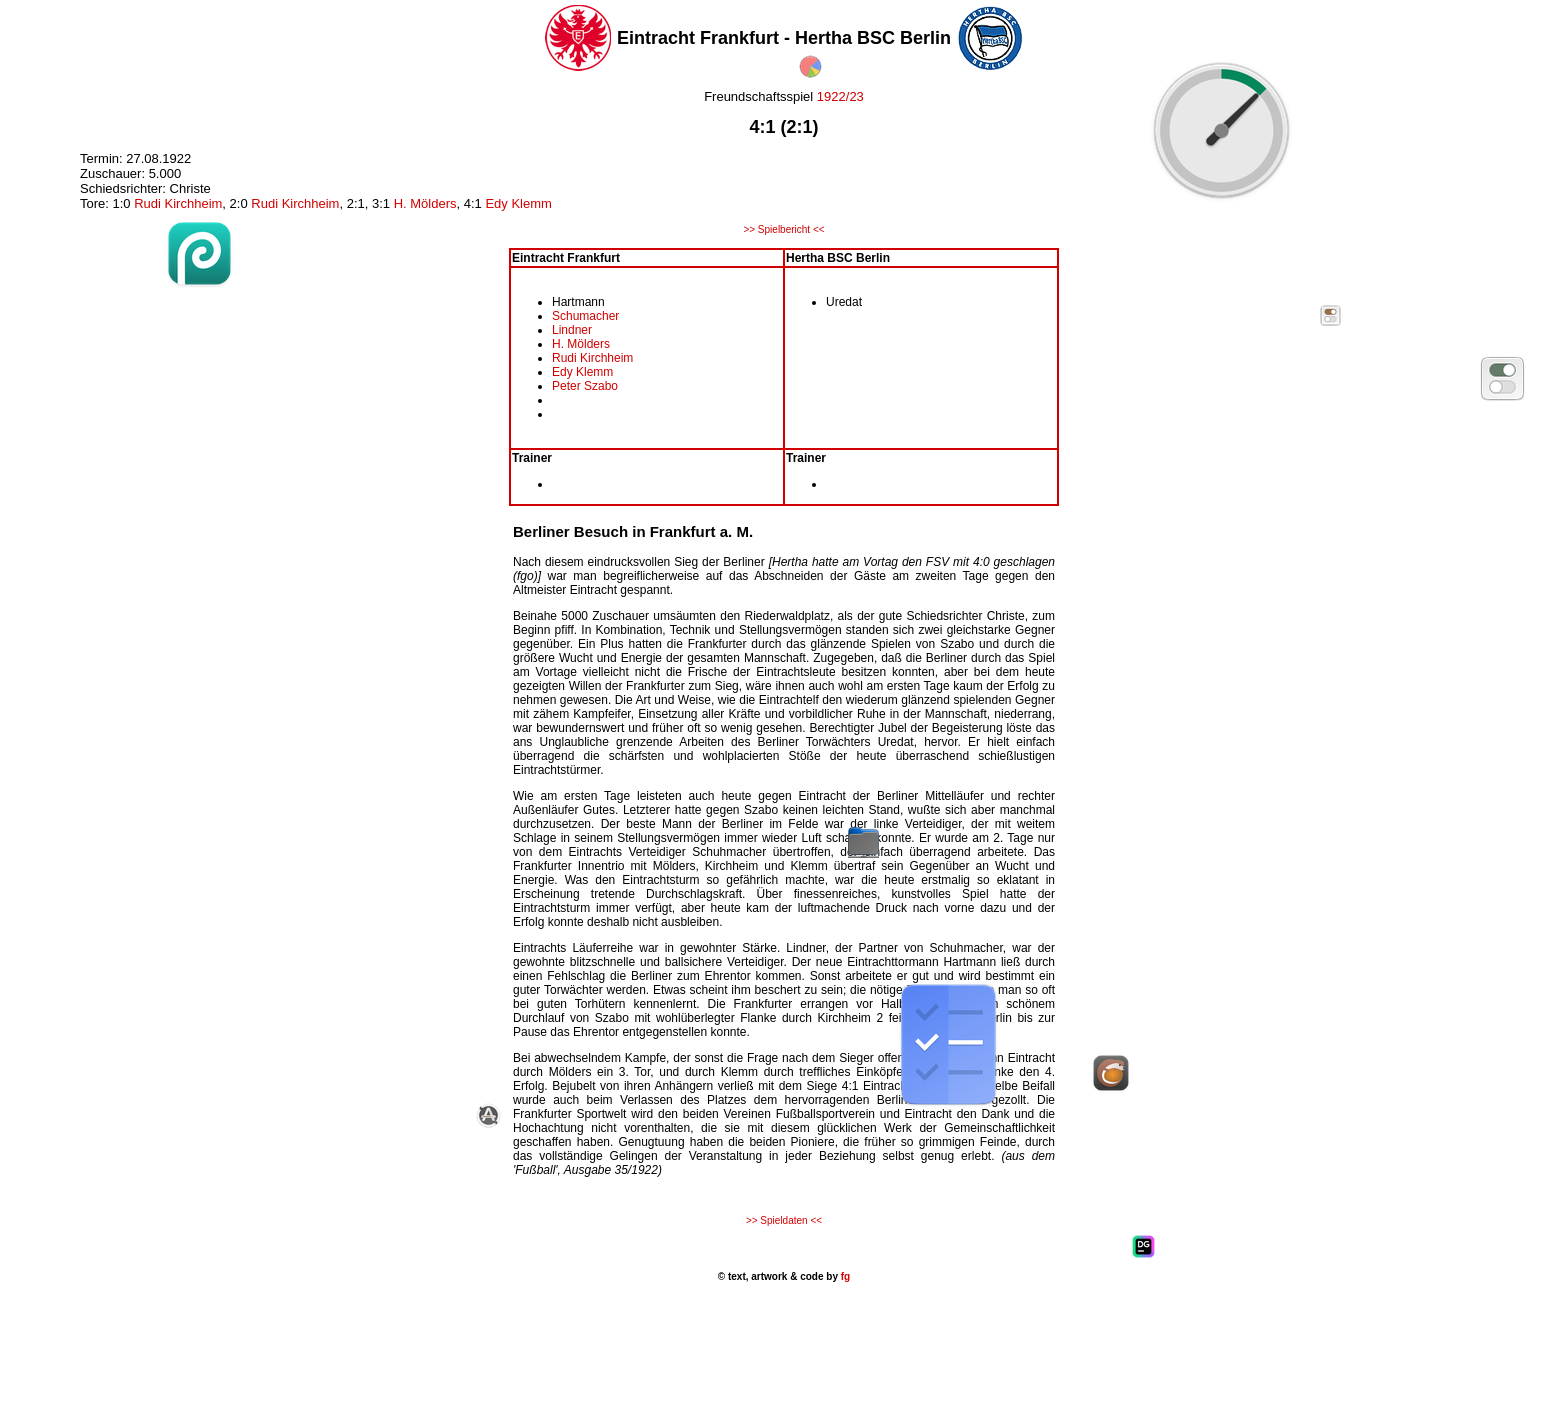  I want to click on open desktop preferences settings, so click(1502, 378).